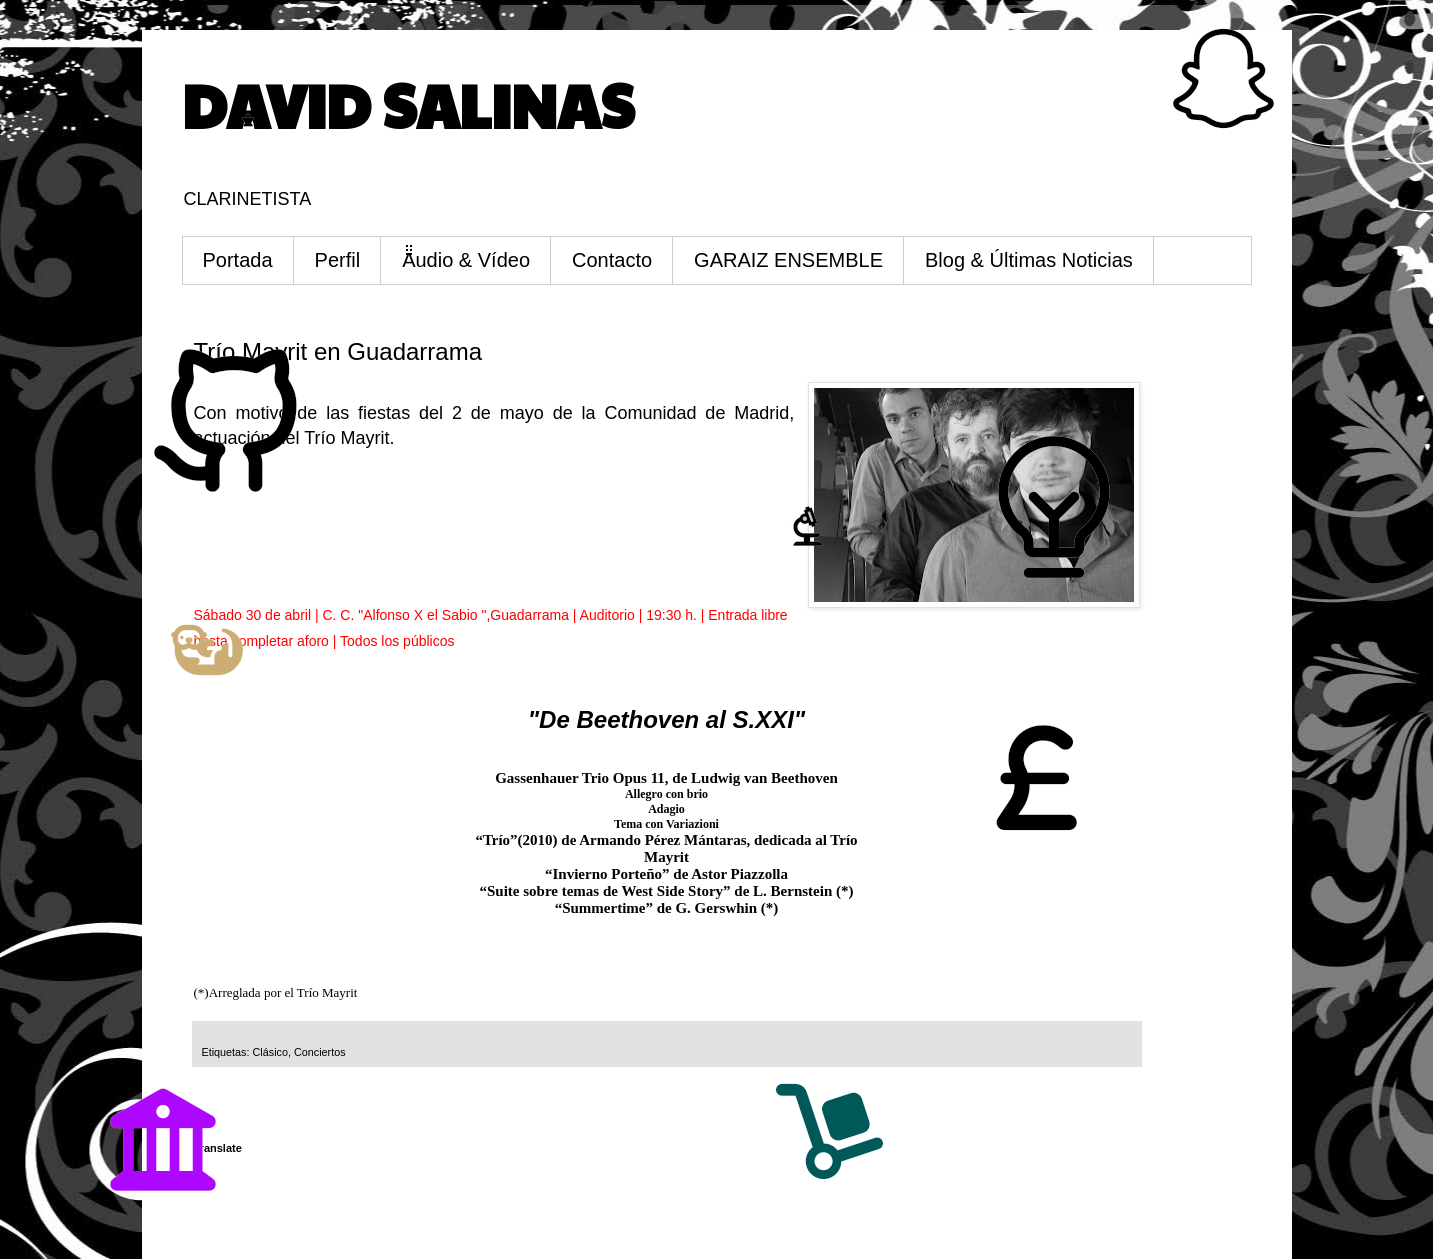 Image resolution: width=1433 pixels, height=1259 pixels. What do you see at coordinates (207, 650) in the screenshot?
I see `otter mascot or brand logo` at bounding box center [207, 650].